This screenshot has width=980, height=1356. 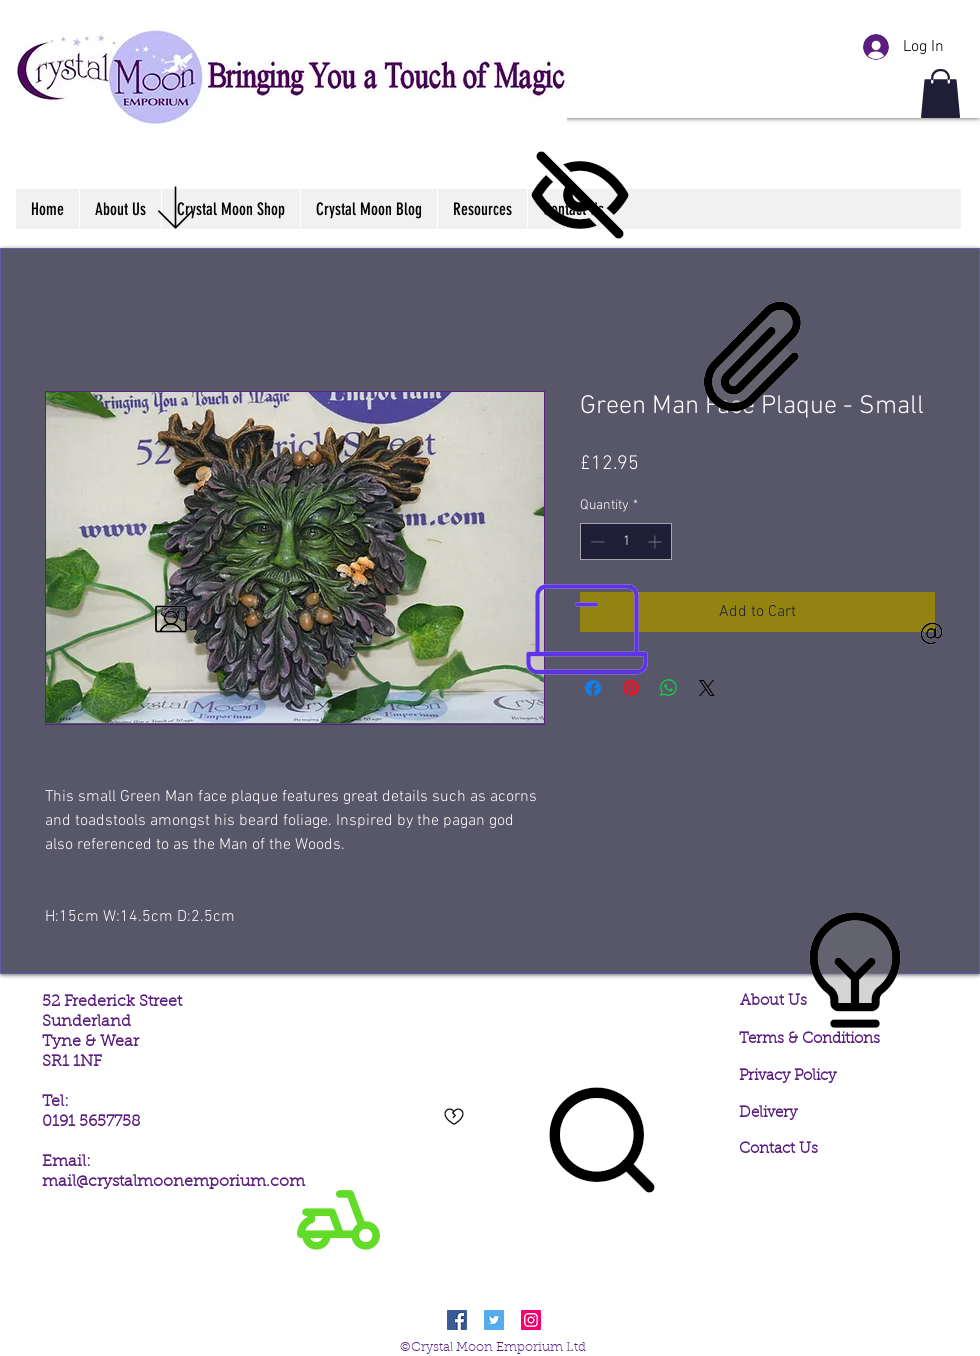 What do you see at coordinates (454, 1116) in the screenshot?
I see `remove from favorites` at bounding box center [454, 1116].